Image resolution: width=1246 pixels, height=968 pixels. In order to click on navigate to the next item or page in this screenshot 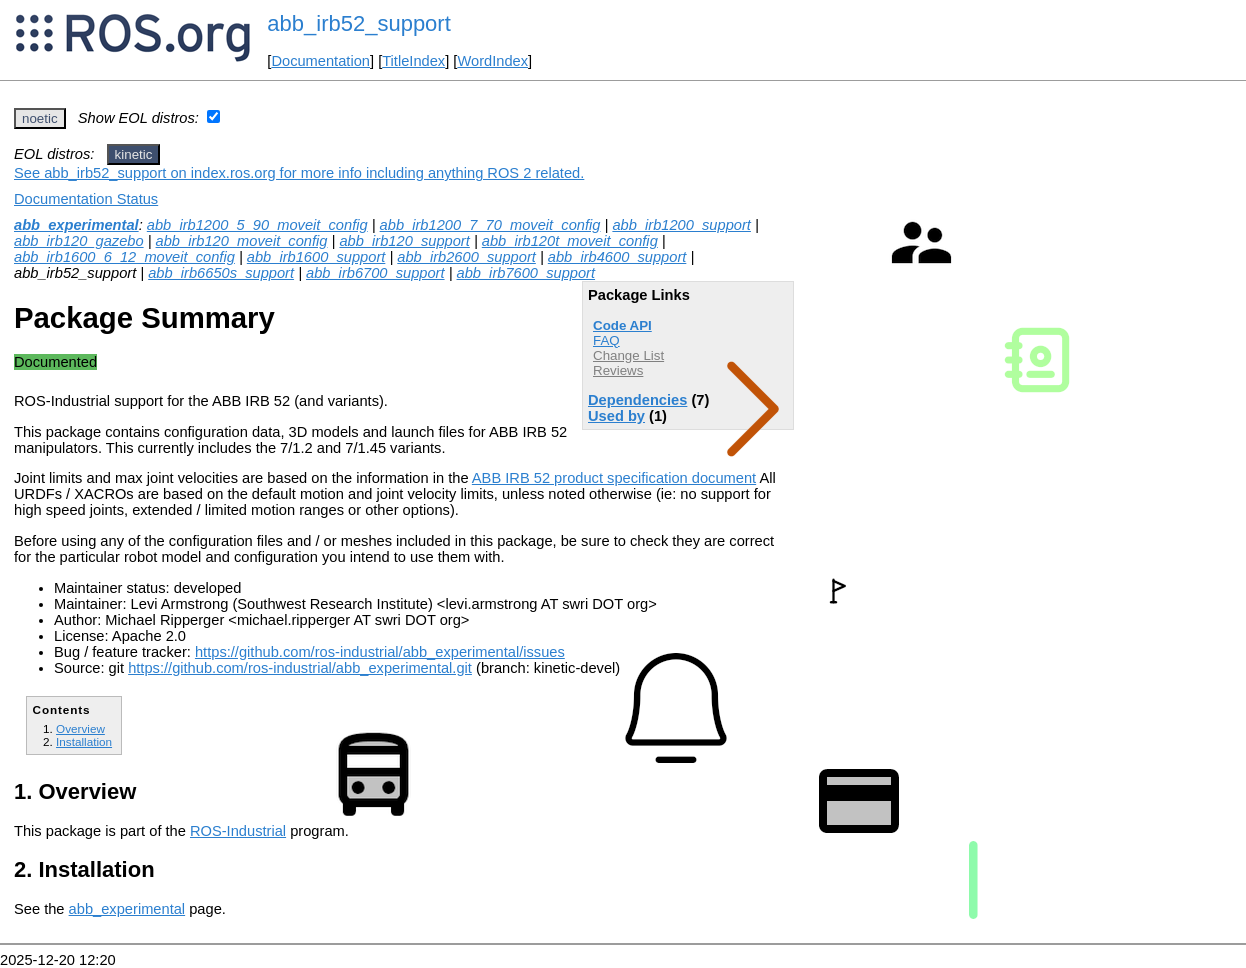, I will do `click(753, 409)`.